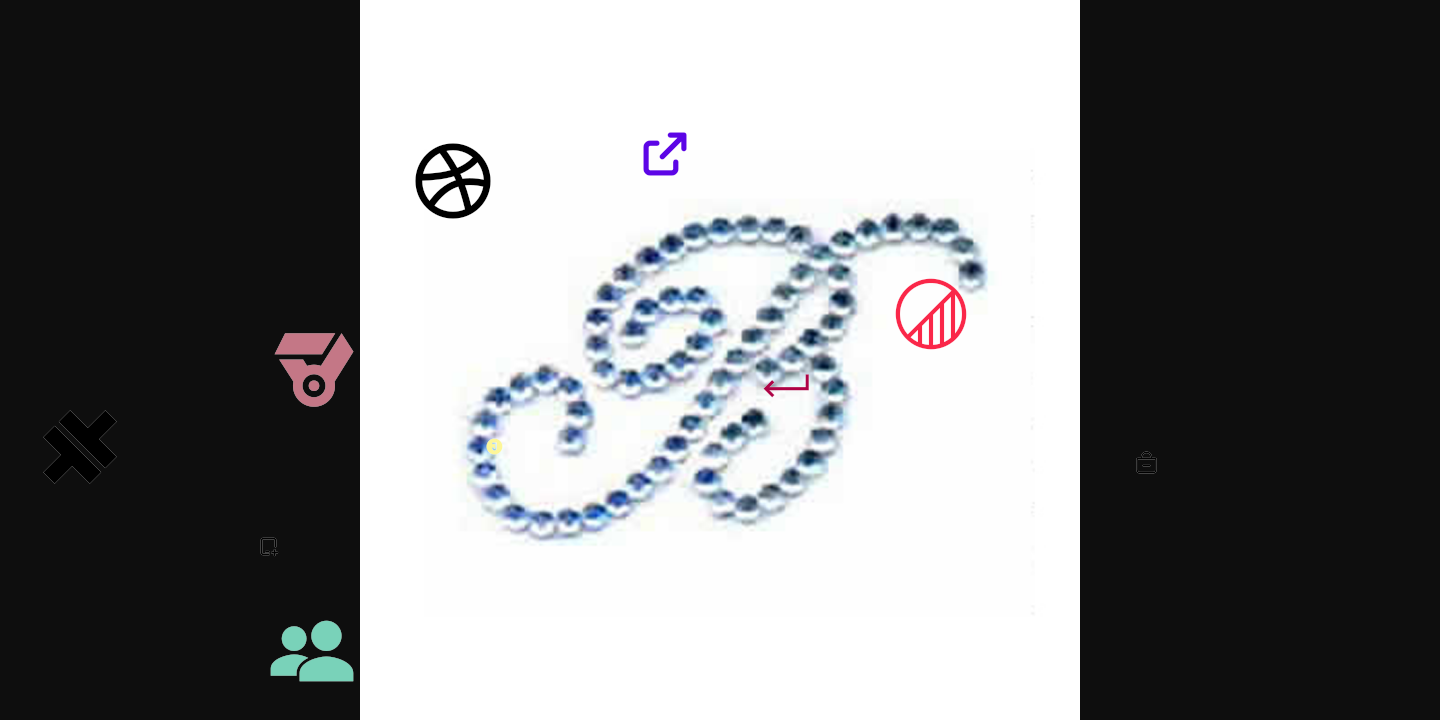 This screenshot has height=720, width=1440. What do you see at coordinates (665, 154) in the screenshot?
I see `open link in a new tab or window` at bounding box center [665, 154].